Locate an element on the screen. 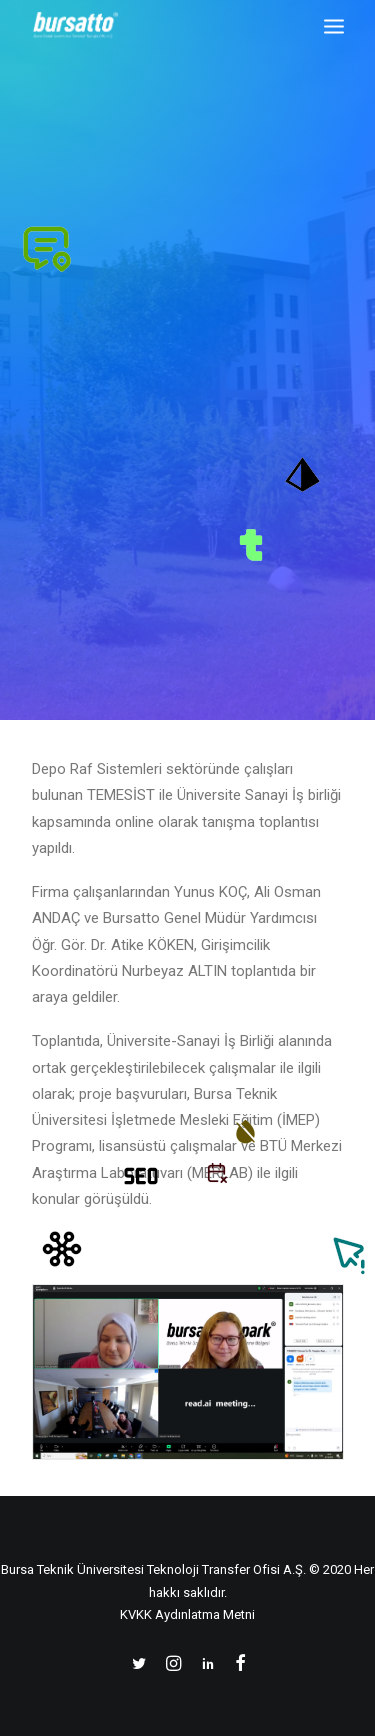 Image resolution: width=375 pixels, height=1736 pixels. view star network topology is located at coordinates (62, 1249).